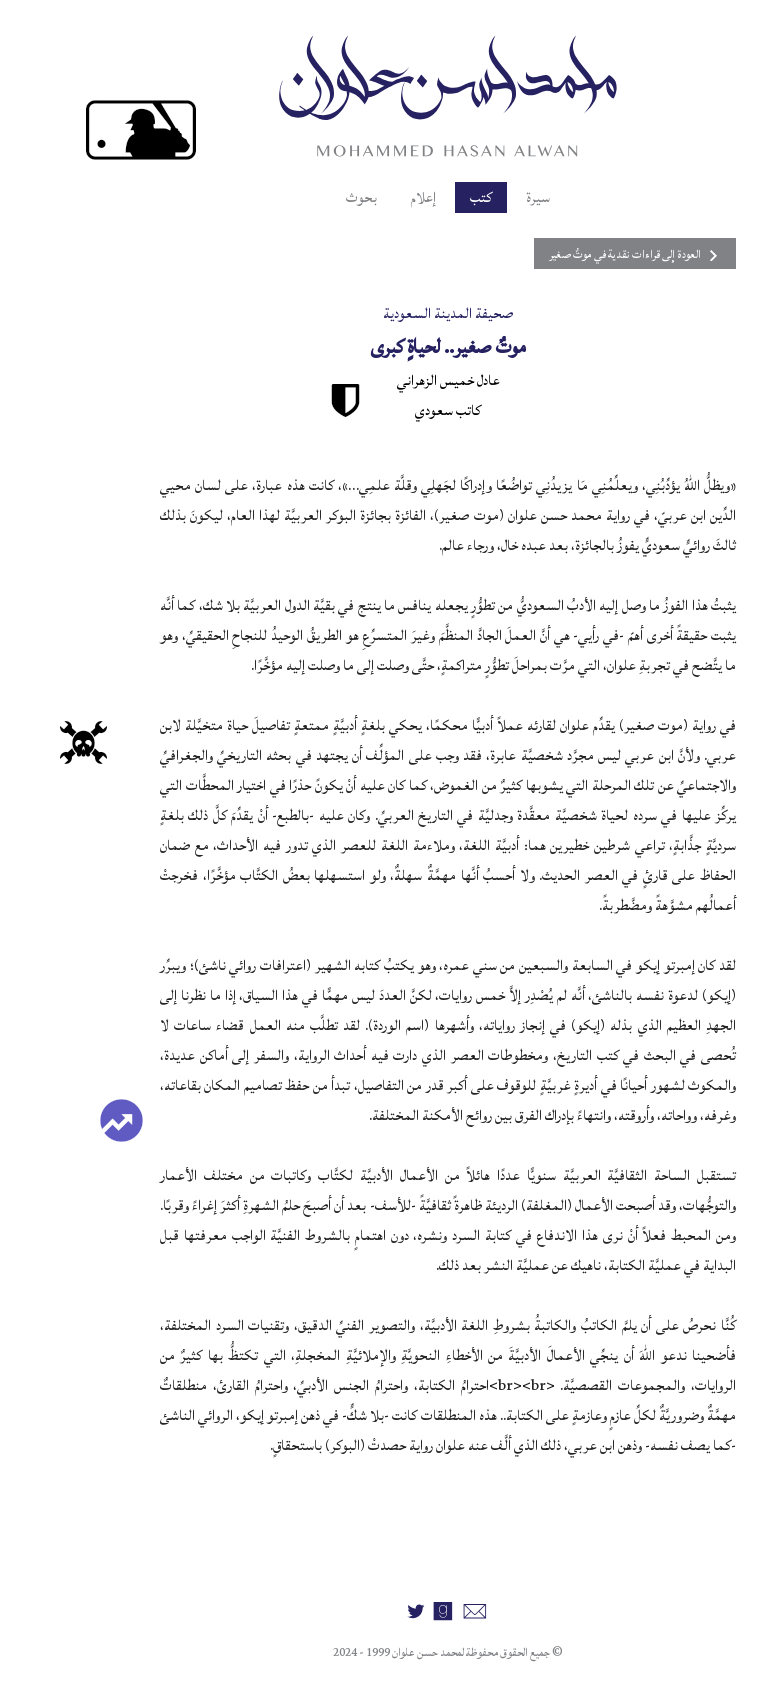  I want to click on open bitwarden password manager, so click(345, 400).